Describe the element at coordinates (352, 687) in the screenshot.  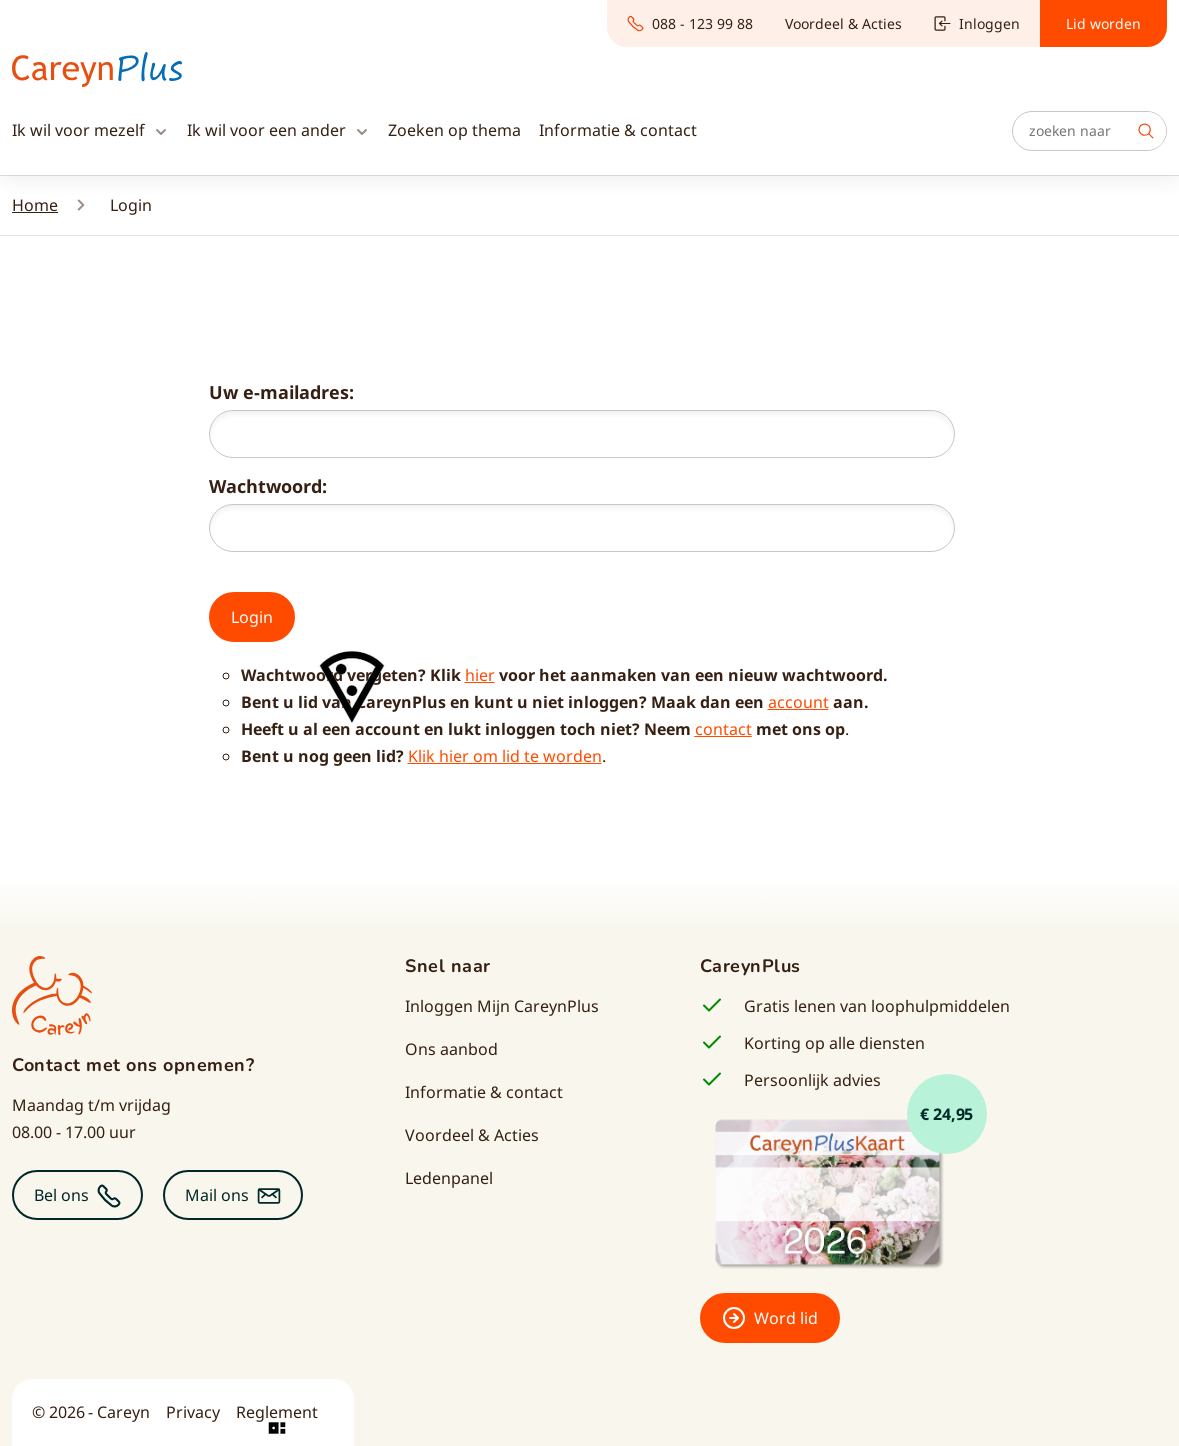
I see `find nearby pizza restaurants` at that location.